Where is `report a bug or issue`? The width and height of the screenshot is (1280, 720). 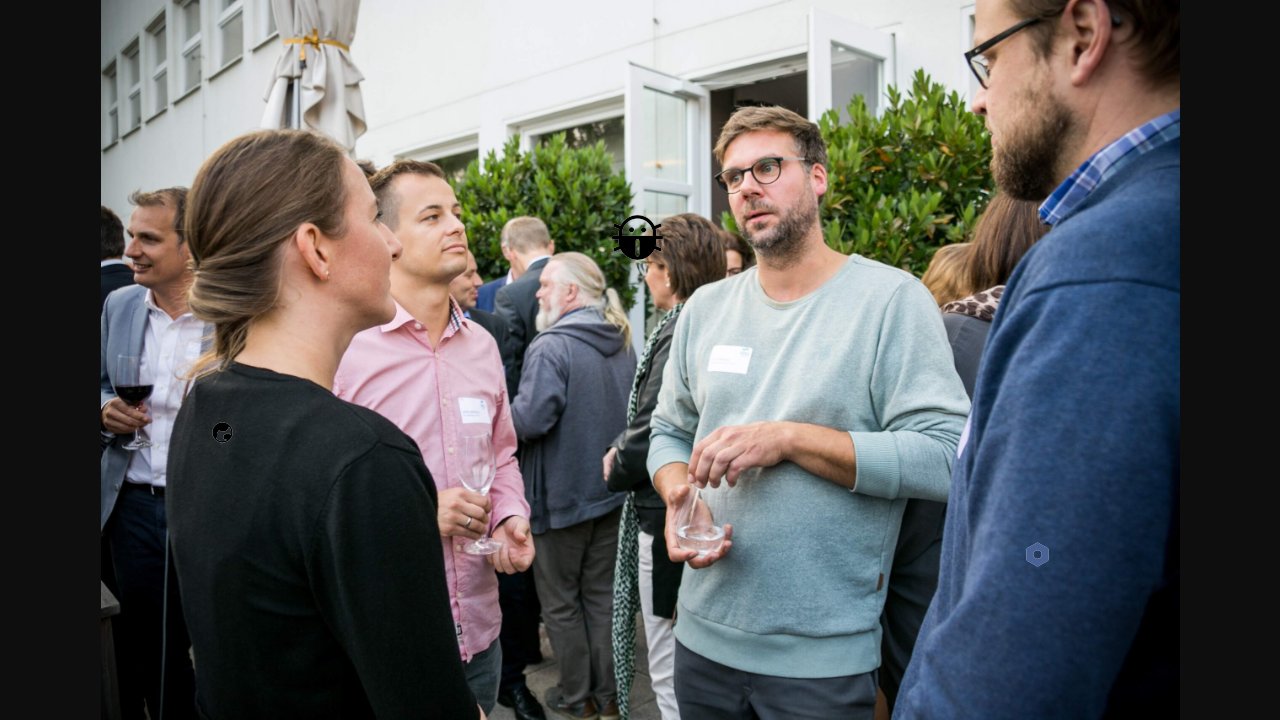 report a bug or issue is located at coordinates (637, 237).